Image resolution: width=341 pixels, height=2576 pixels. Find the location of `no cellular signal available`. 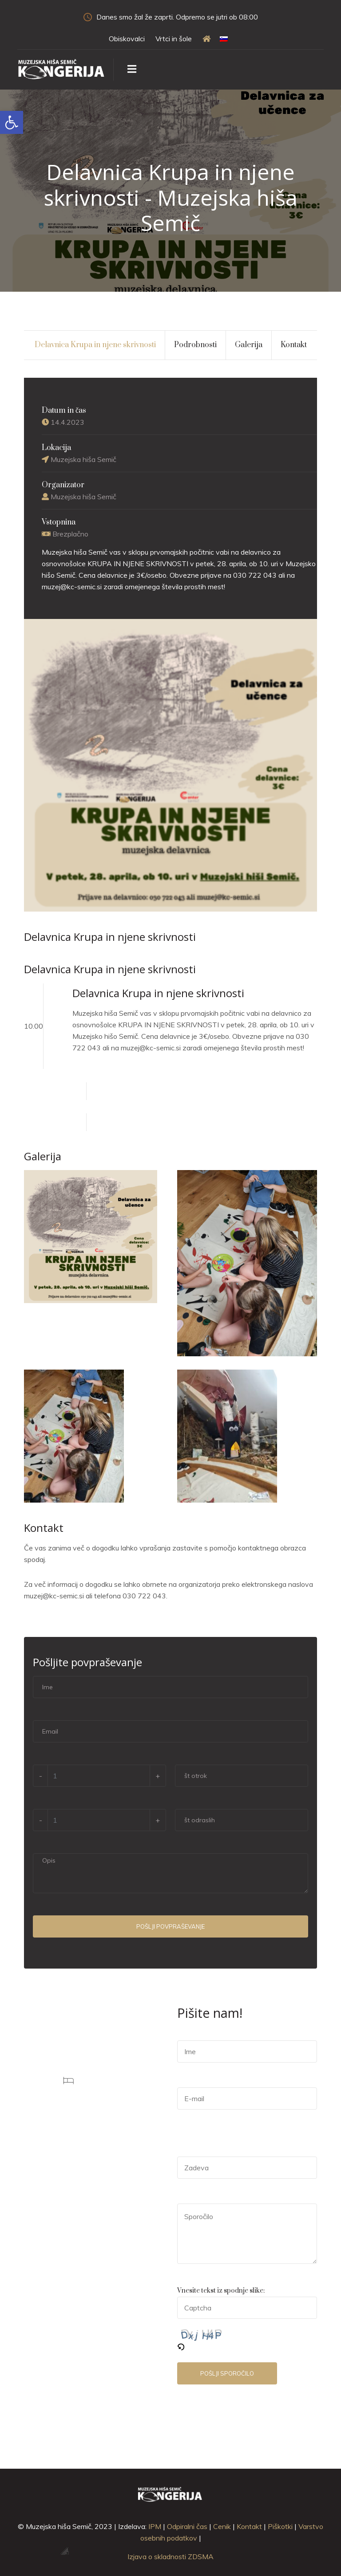

no cellular signal available is located at coordinates (65, 2551).